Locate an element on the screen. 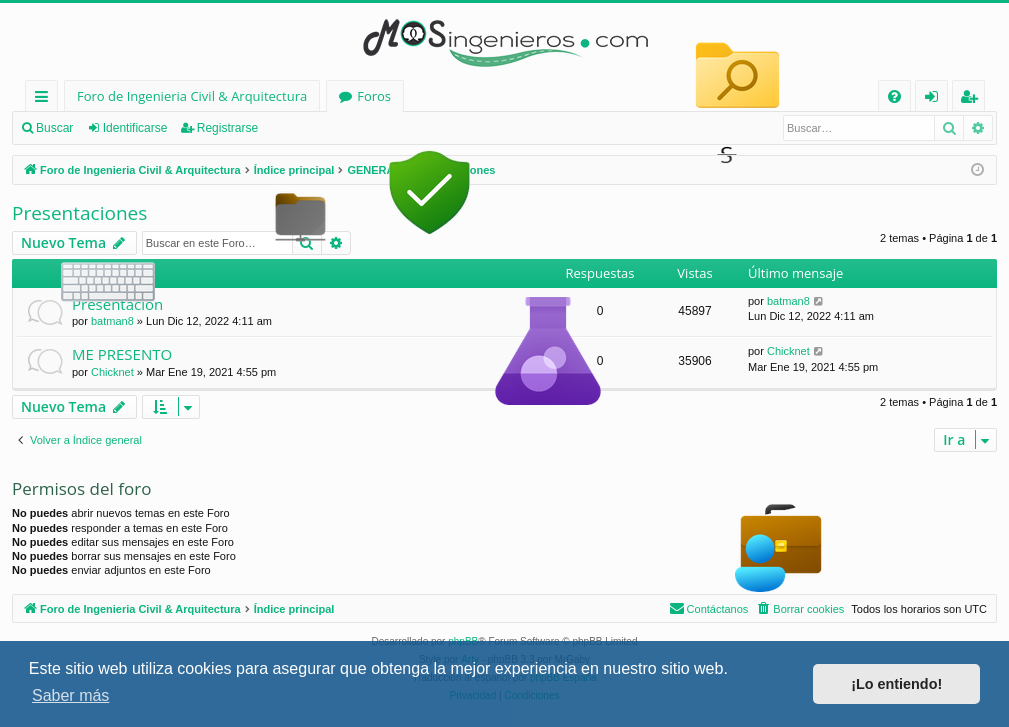 This screenshot has width=1009, height=727. access keyboard settings is located at coordinates (108, 282).